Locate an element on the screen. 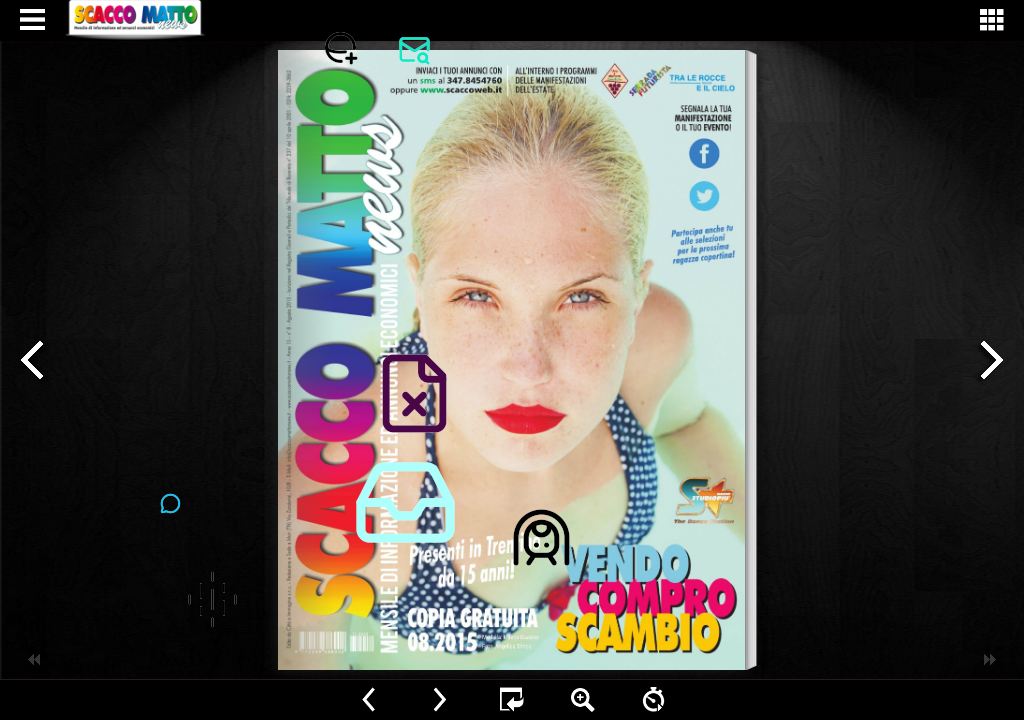 This screenshot has height=720, width=1024. search your emails is located at coordinates (414, 49).